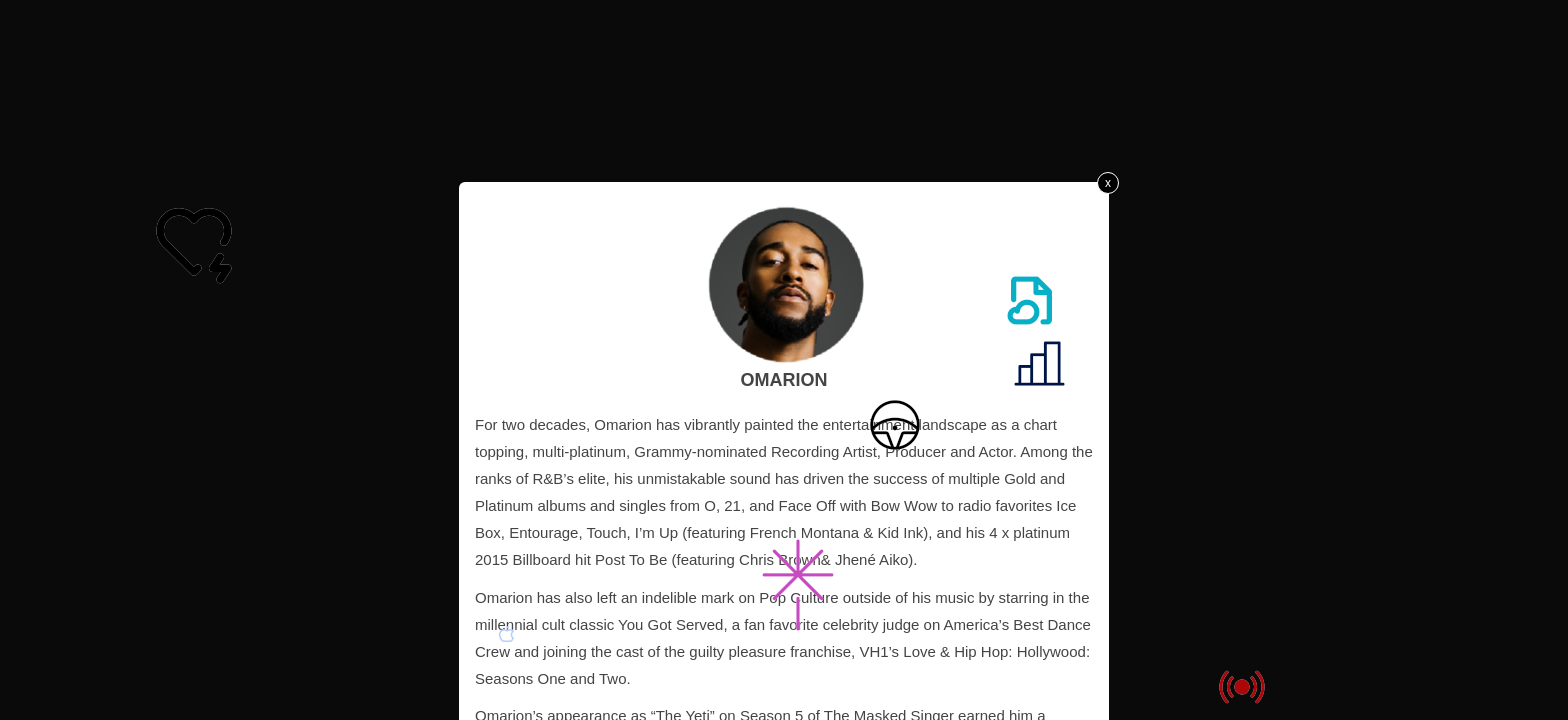  I want to click on link to linktree profile, so click(798, 585).